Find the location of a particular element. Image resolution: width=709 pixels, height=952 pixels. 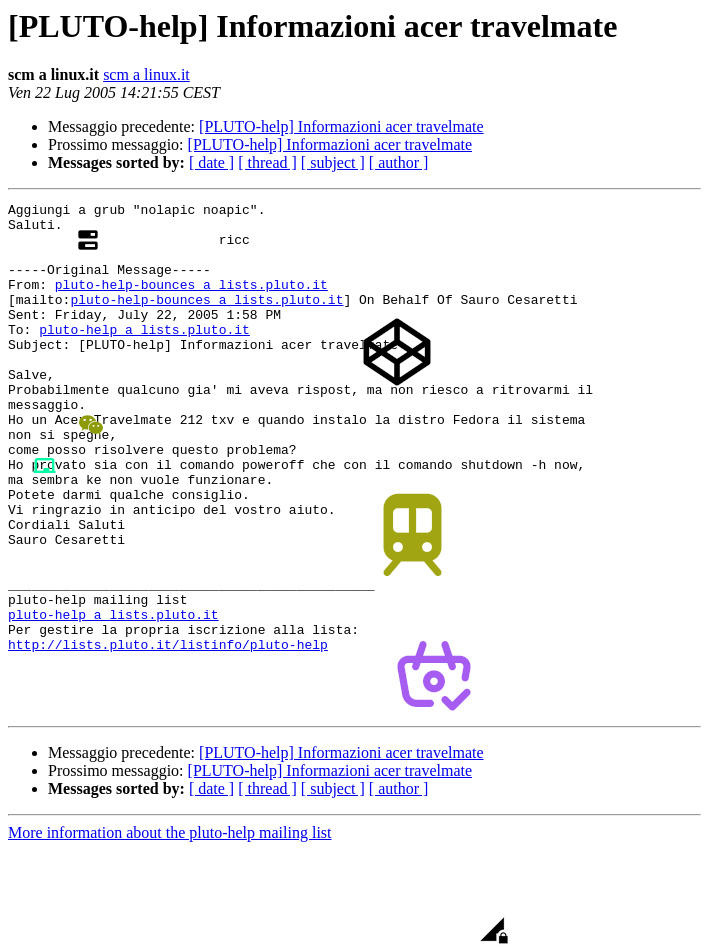

network connection is secured or encrypted is located at coordinates (494, 931).